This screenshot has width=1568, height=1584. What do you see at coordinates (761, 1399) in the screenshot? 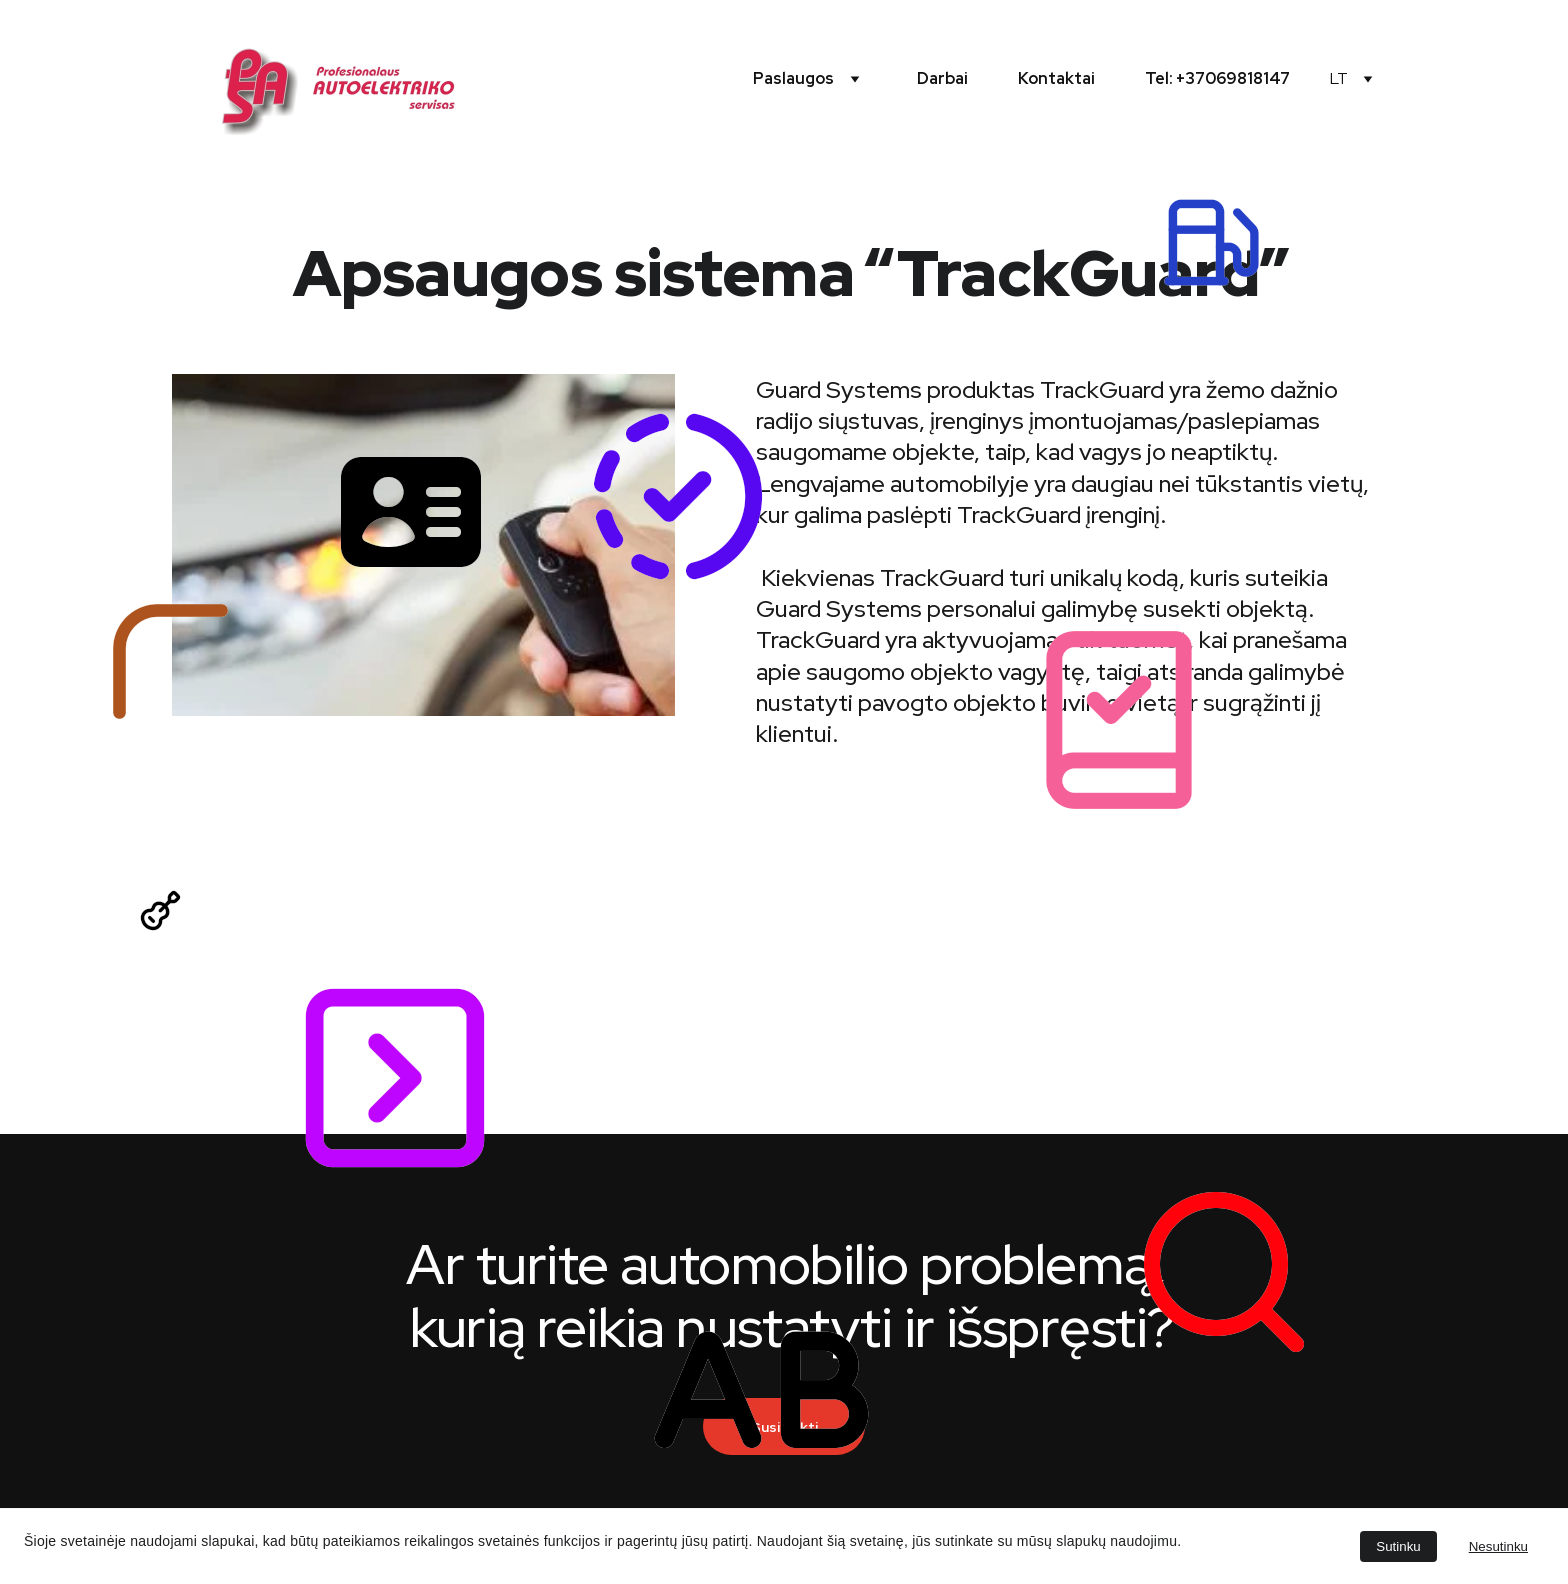
I see `toggle uppercase text formatting` at bounding box center [761, 1399].